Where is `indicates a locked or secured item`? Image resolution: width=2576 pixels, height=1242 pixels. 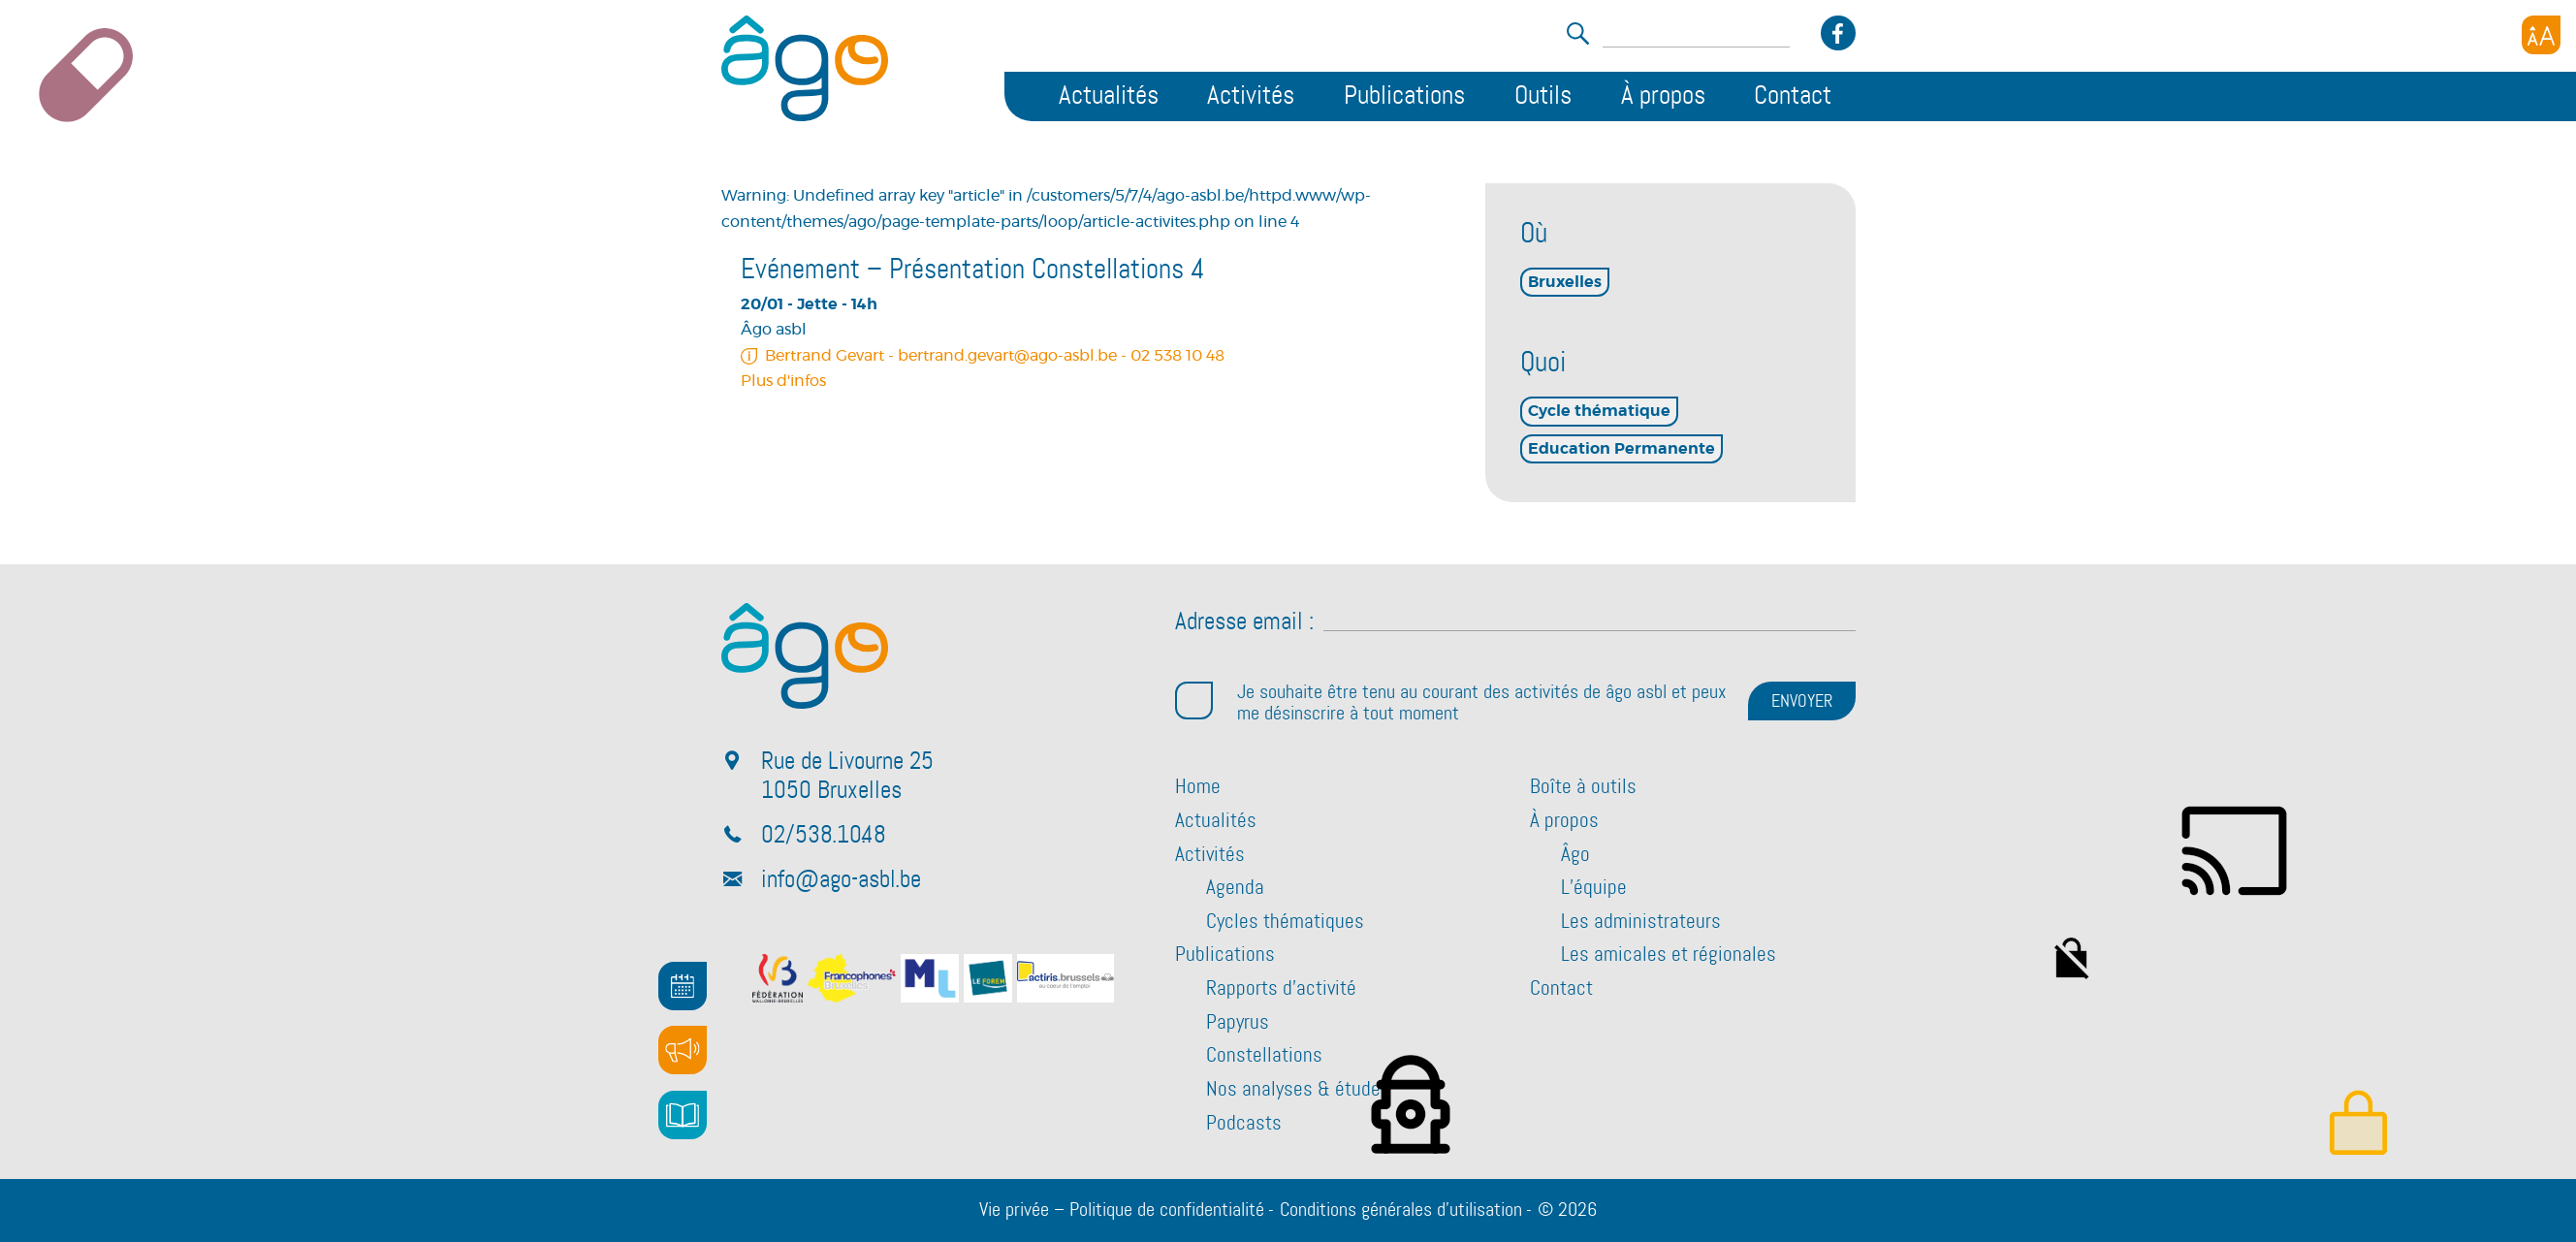 indicates a locked or secured item is located at coordinates (2358, 1126).